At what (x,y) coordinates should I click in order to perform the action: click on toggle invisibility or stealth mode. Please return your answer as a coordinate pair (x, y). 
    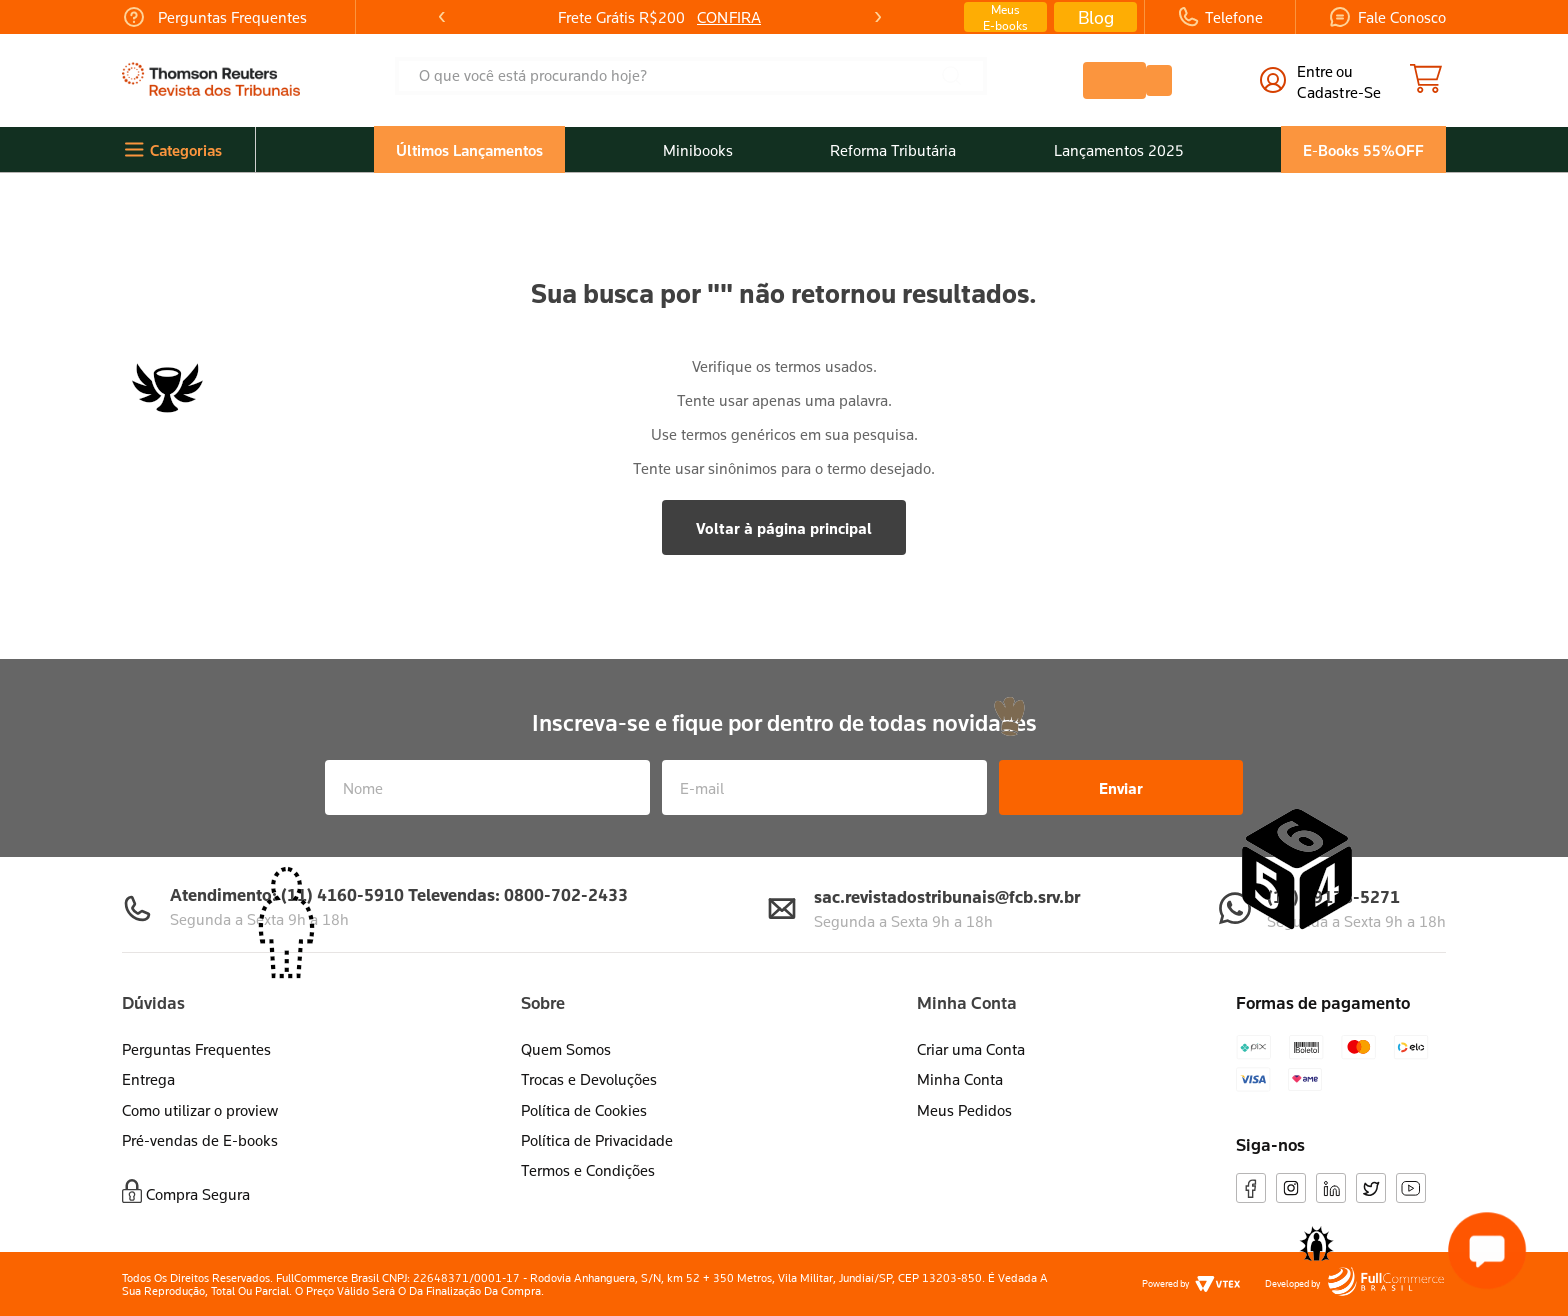
    Looking at the image, I should click on (286, 922).